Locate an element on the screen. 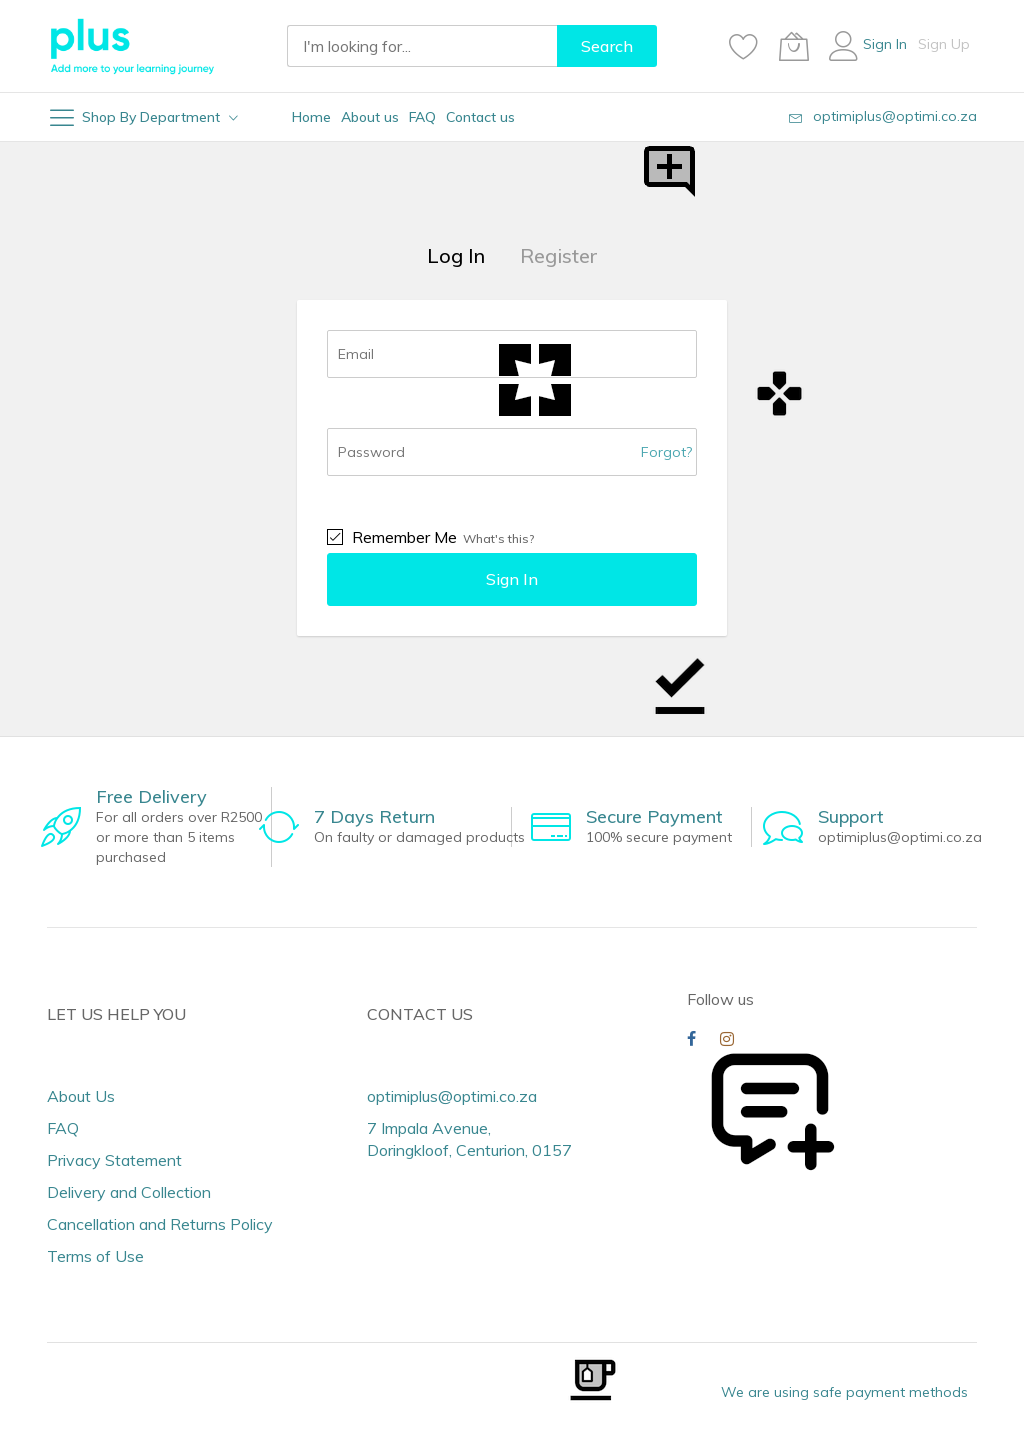 Image resolution: width=1024 pixels, height=1442 pixels. view pages or documents is located at coordinates (535, 380).